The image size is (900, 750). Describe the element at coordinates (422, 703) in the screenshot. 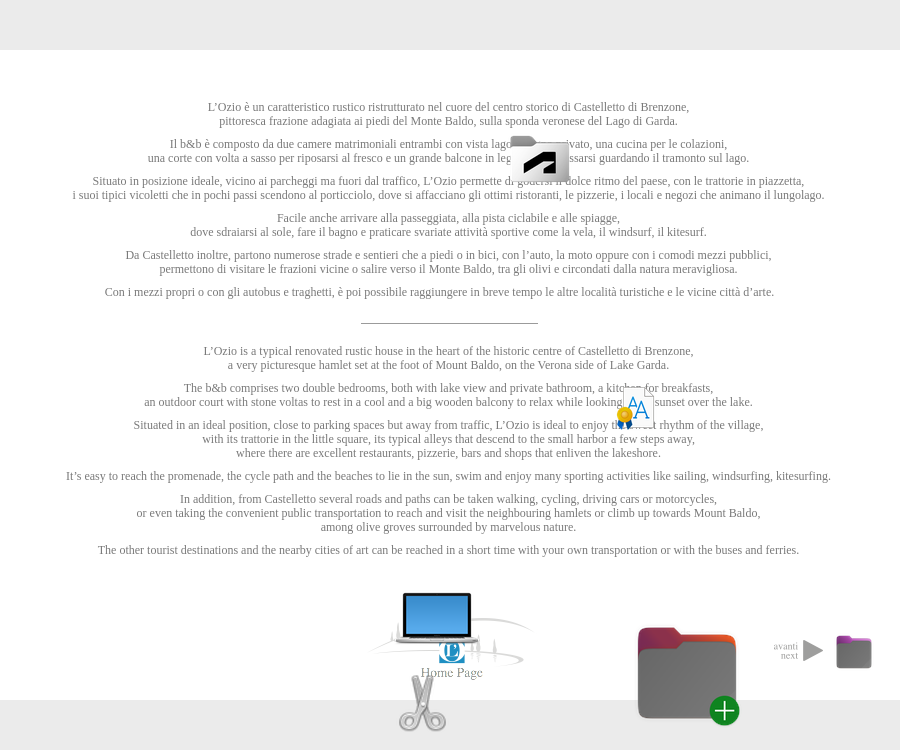

I see `cut selected content to clipboard` at that location.